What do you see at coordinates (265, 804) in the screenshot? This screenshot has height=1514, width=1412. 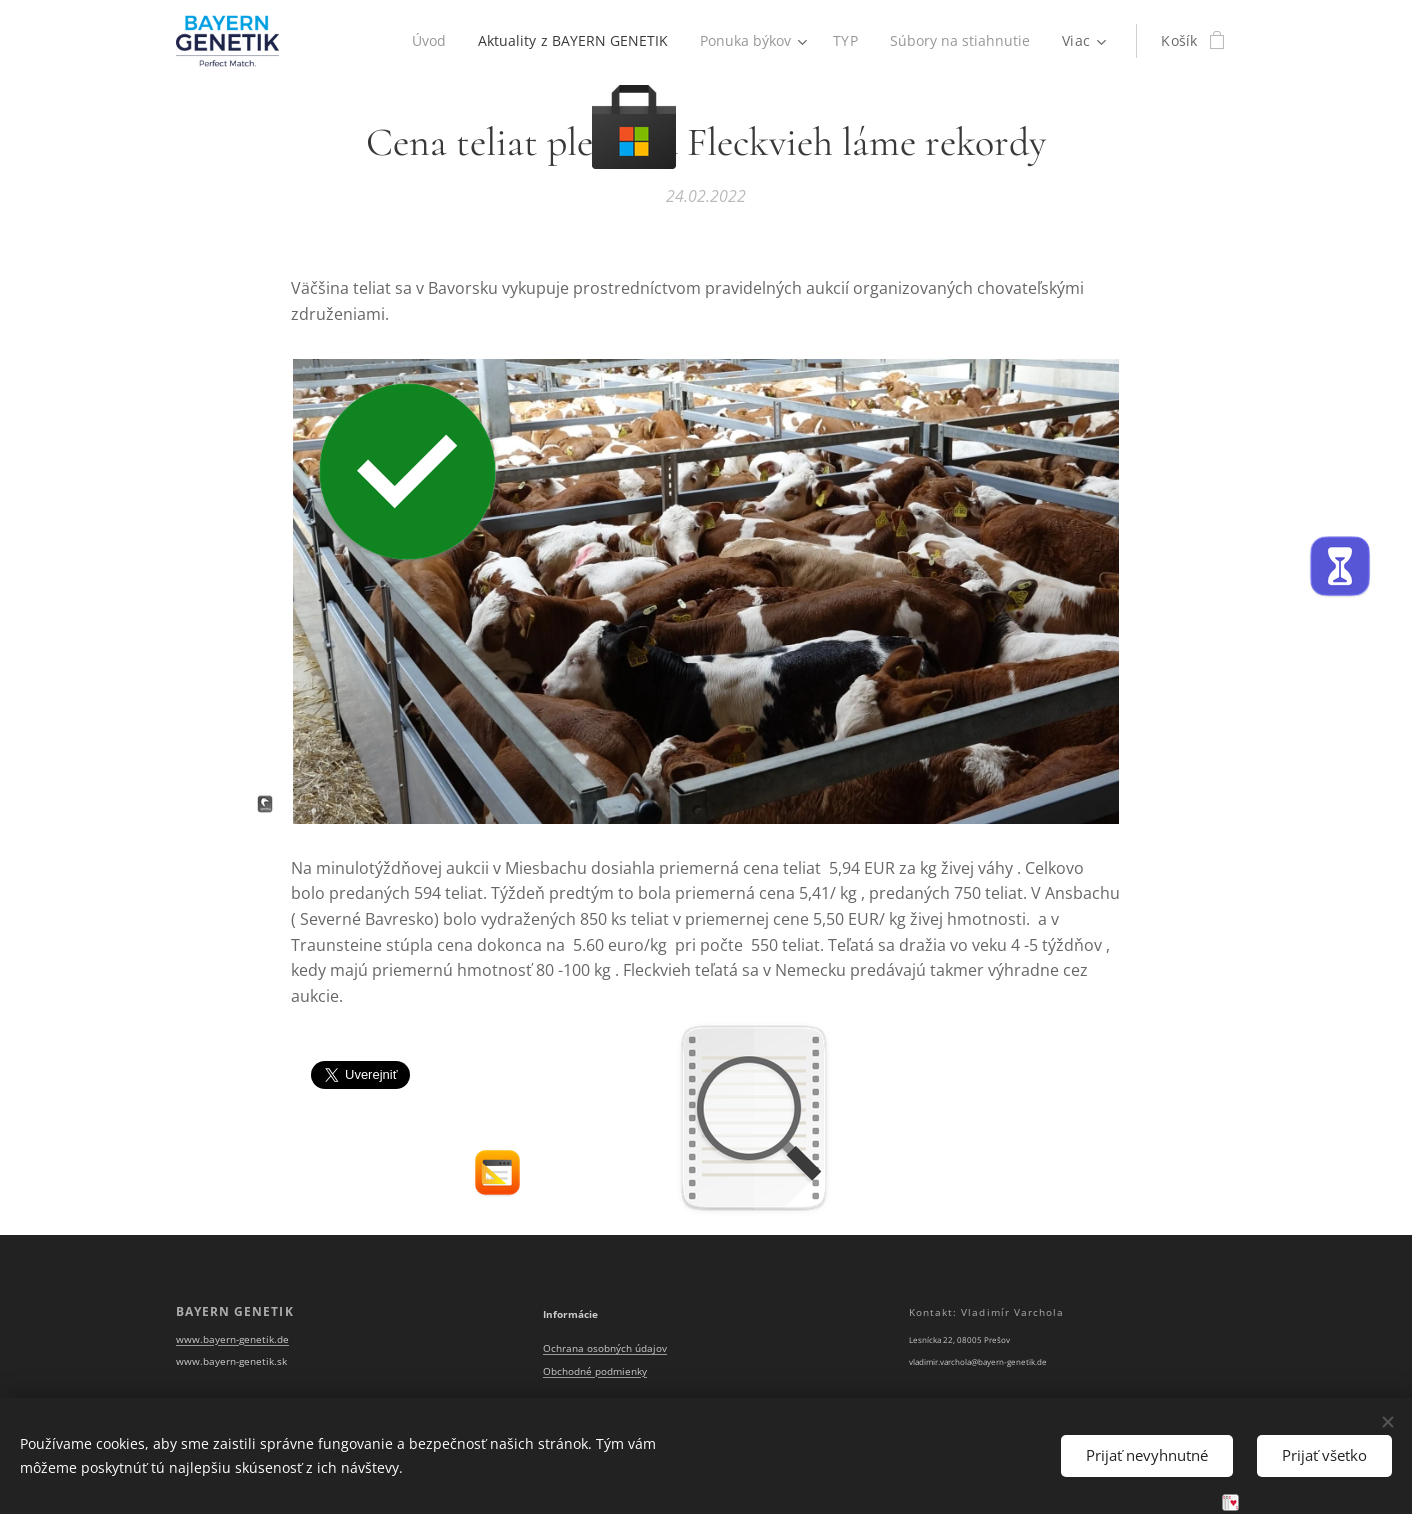 I see `qemu virtual disk image file` at bounding box center [265, 804].